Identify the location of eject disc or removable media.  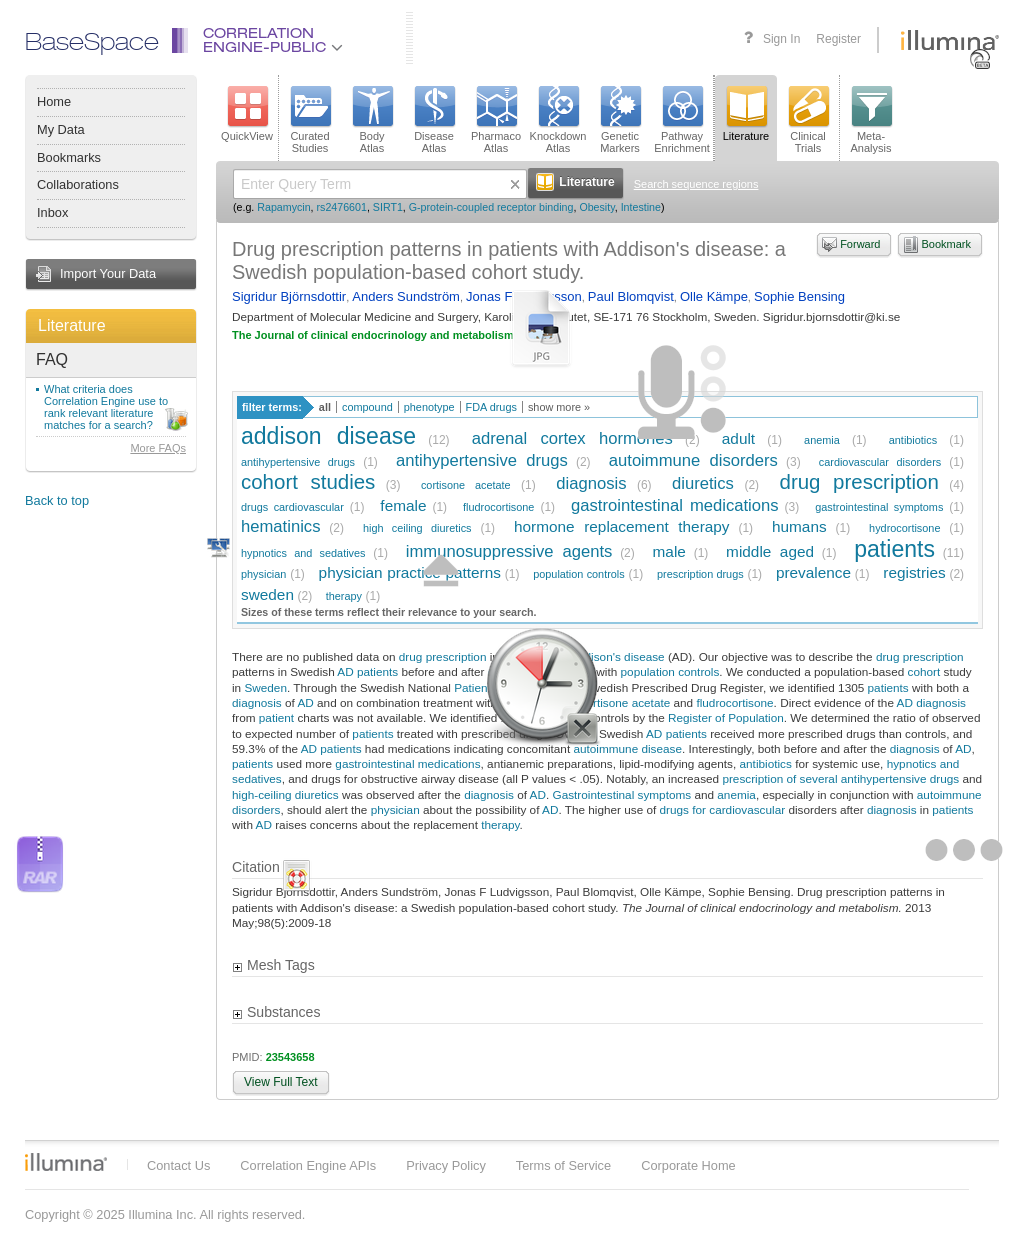
(441, 572).